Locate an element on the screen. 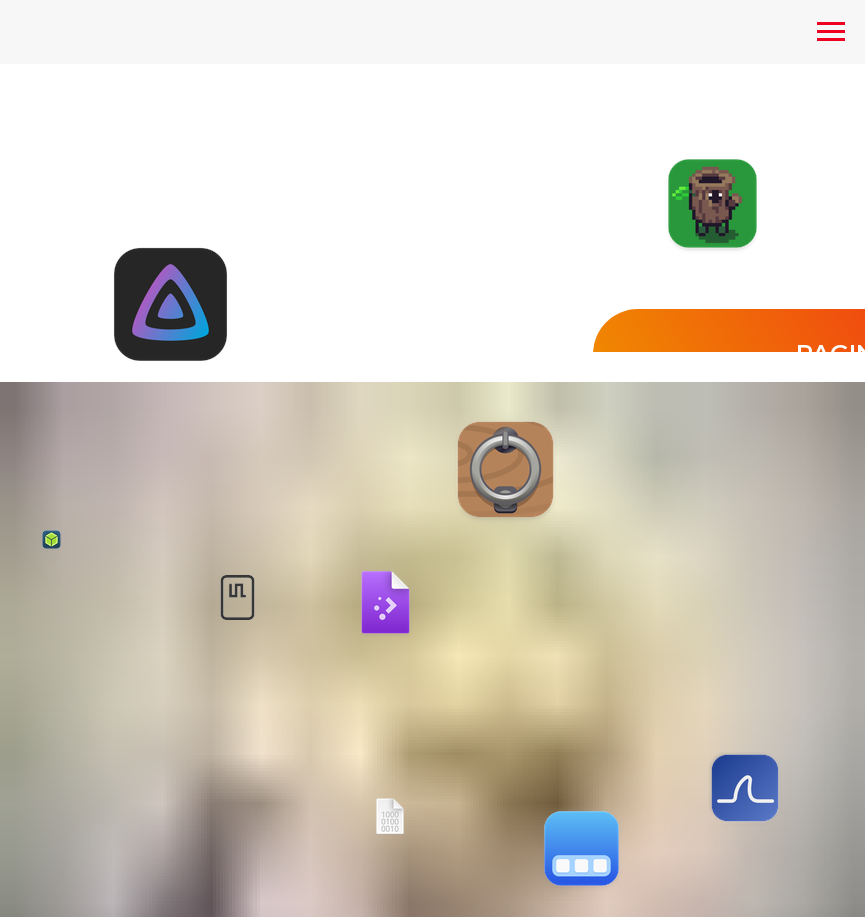  open DoorKnocker app is located at coordinates (505, 469).